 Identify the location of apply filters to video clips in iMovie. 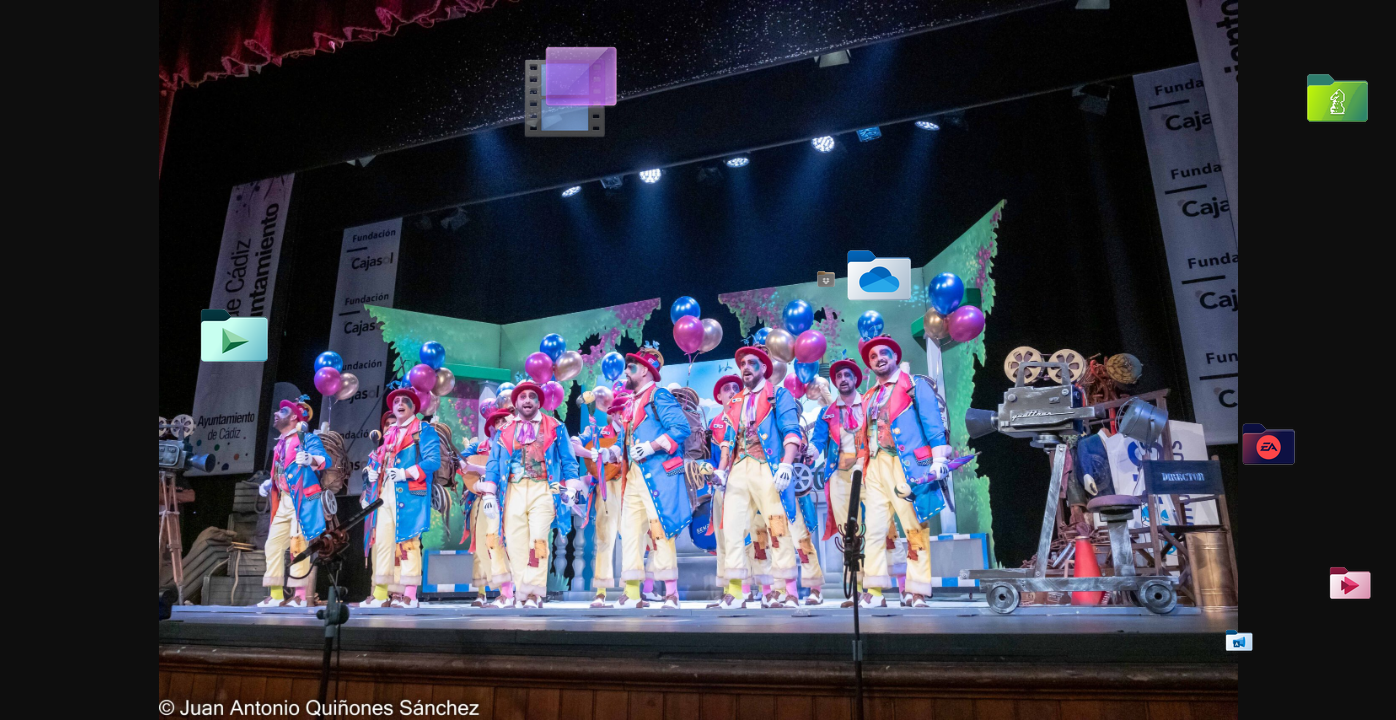
(570, 92).